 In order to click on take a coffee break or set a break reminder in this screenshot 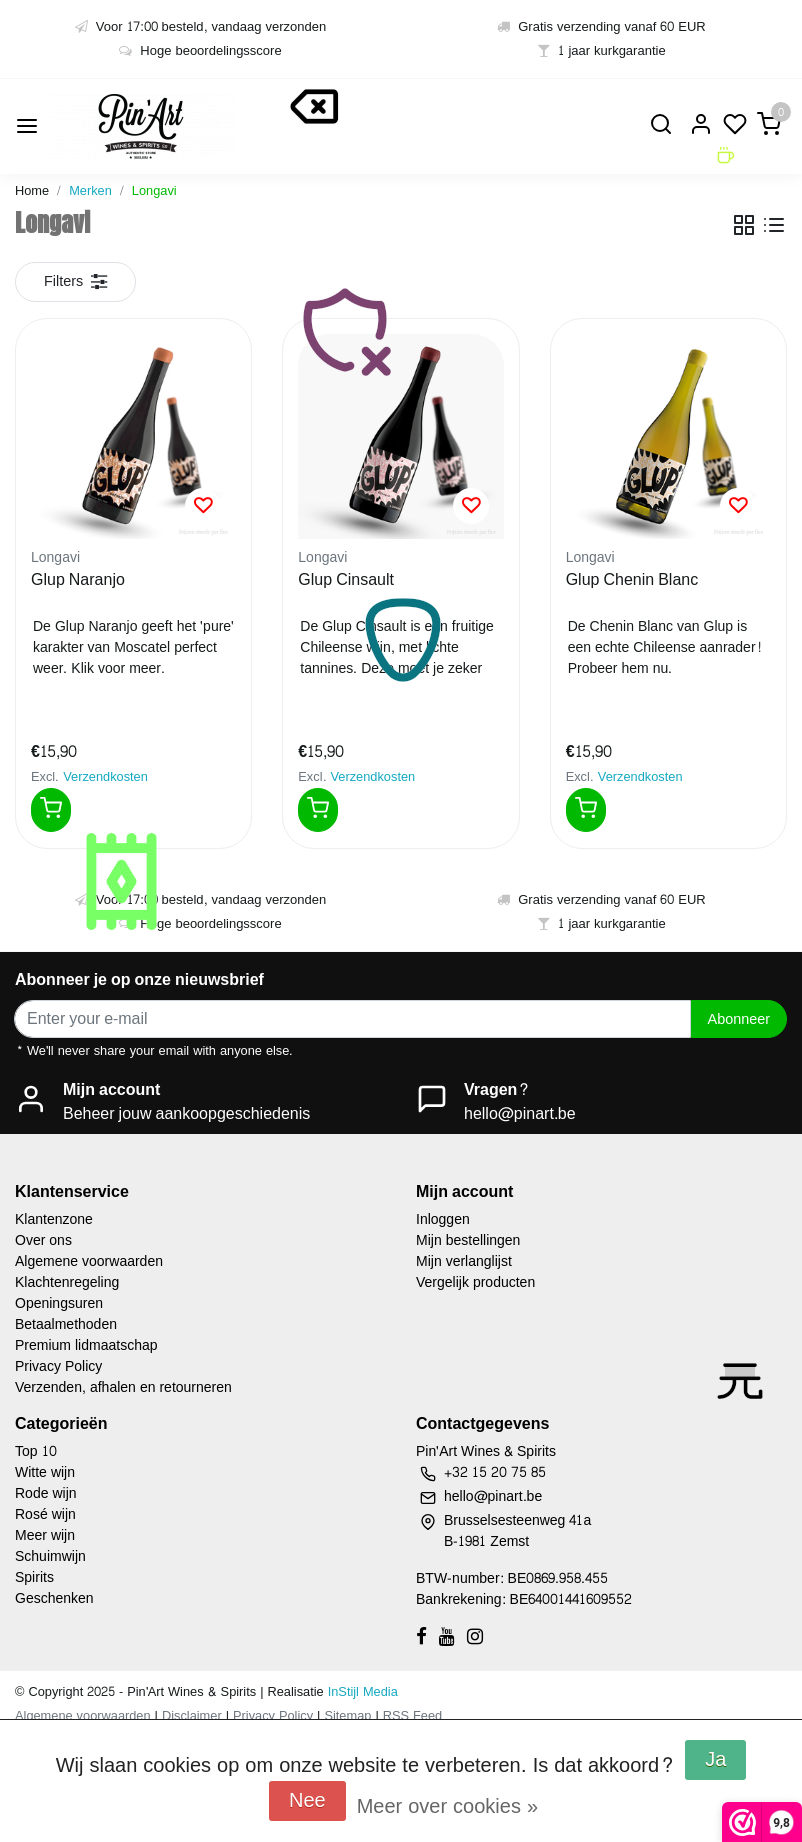, I will do `click(725, 155)`.